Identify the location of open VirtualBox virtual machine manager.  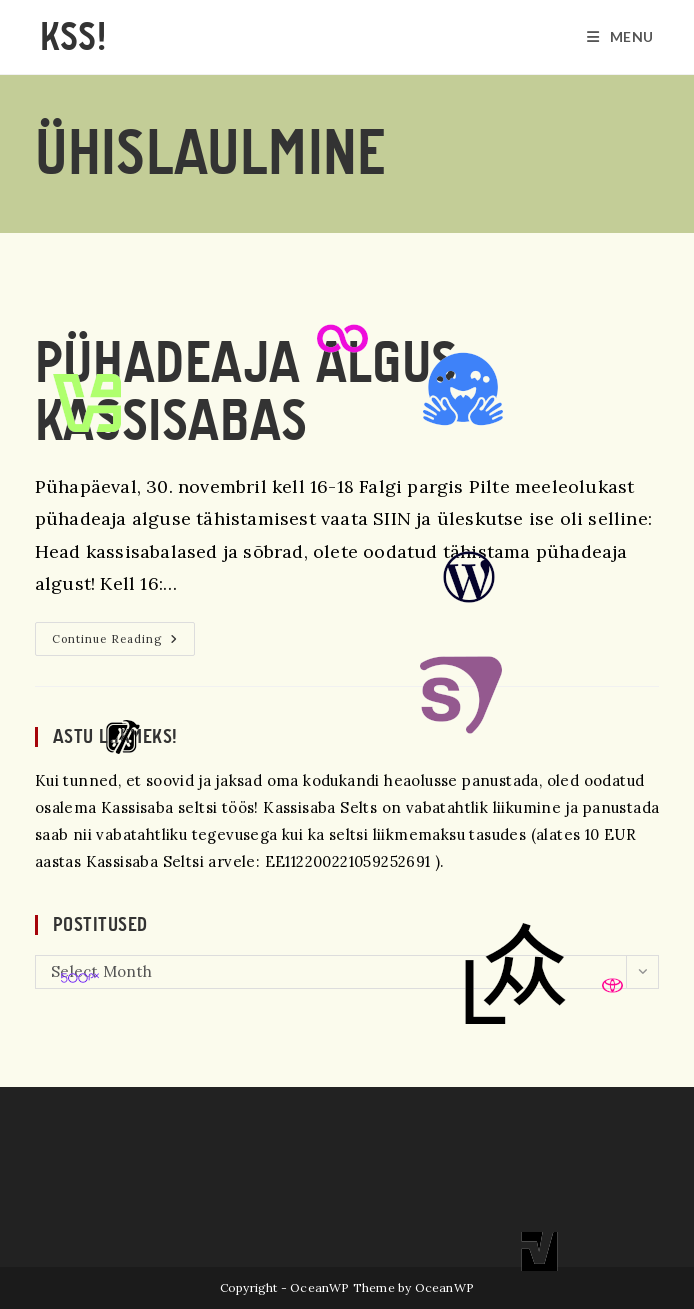
(87, 403).